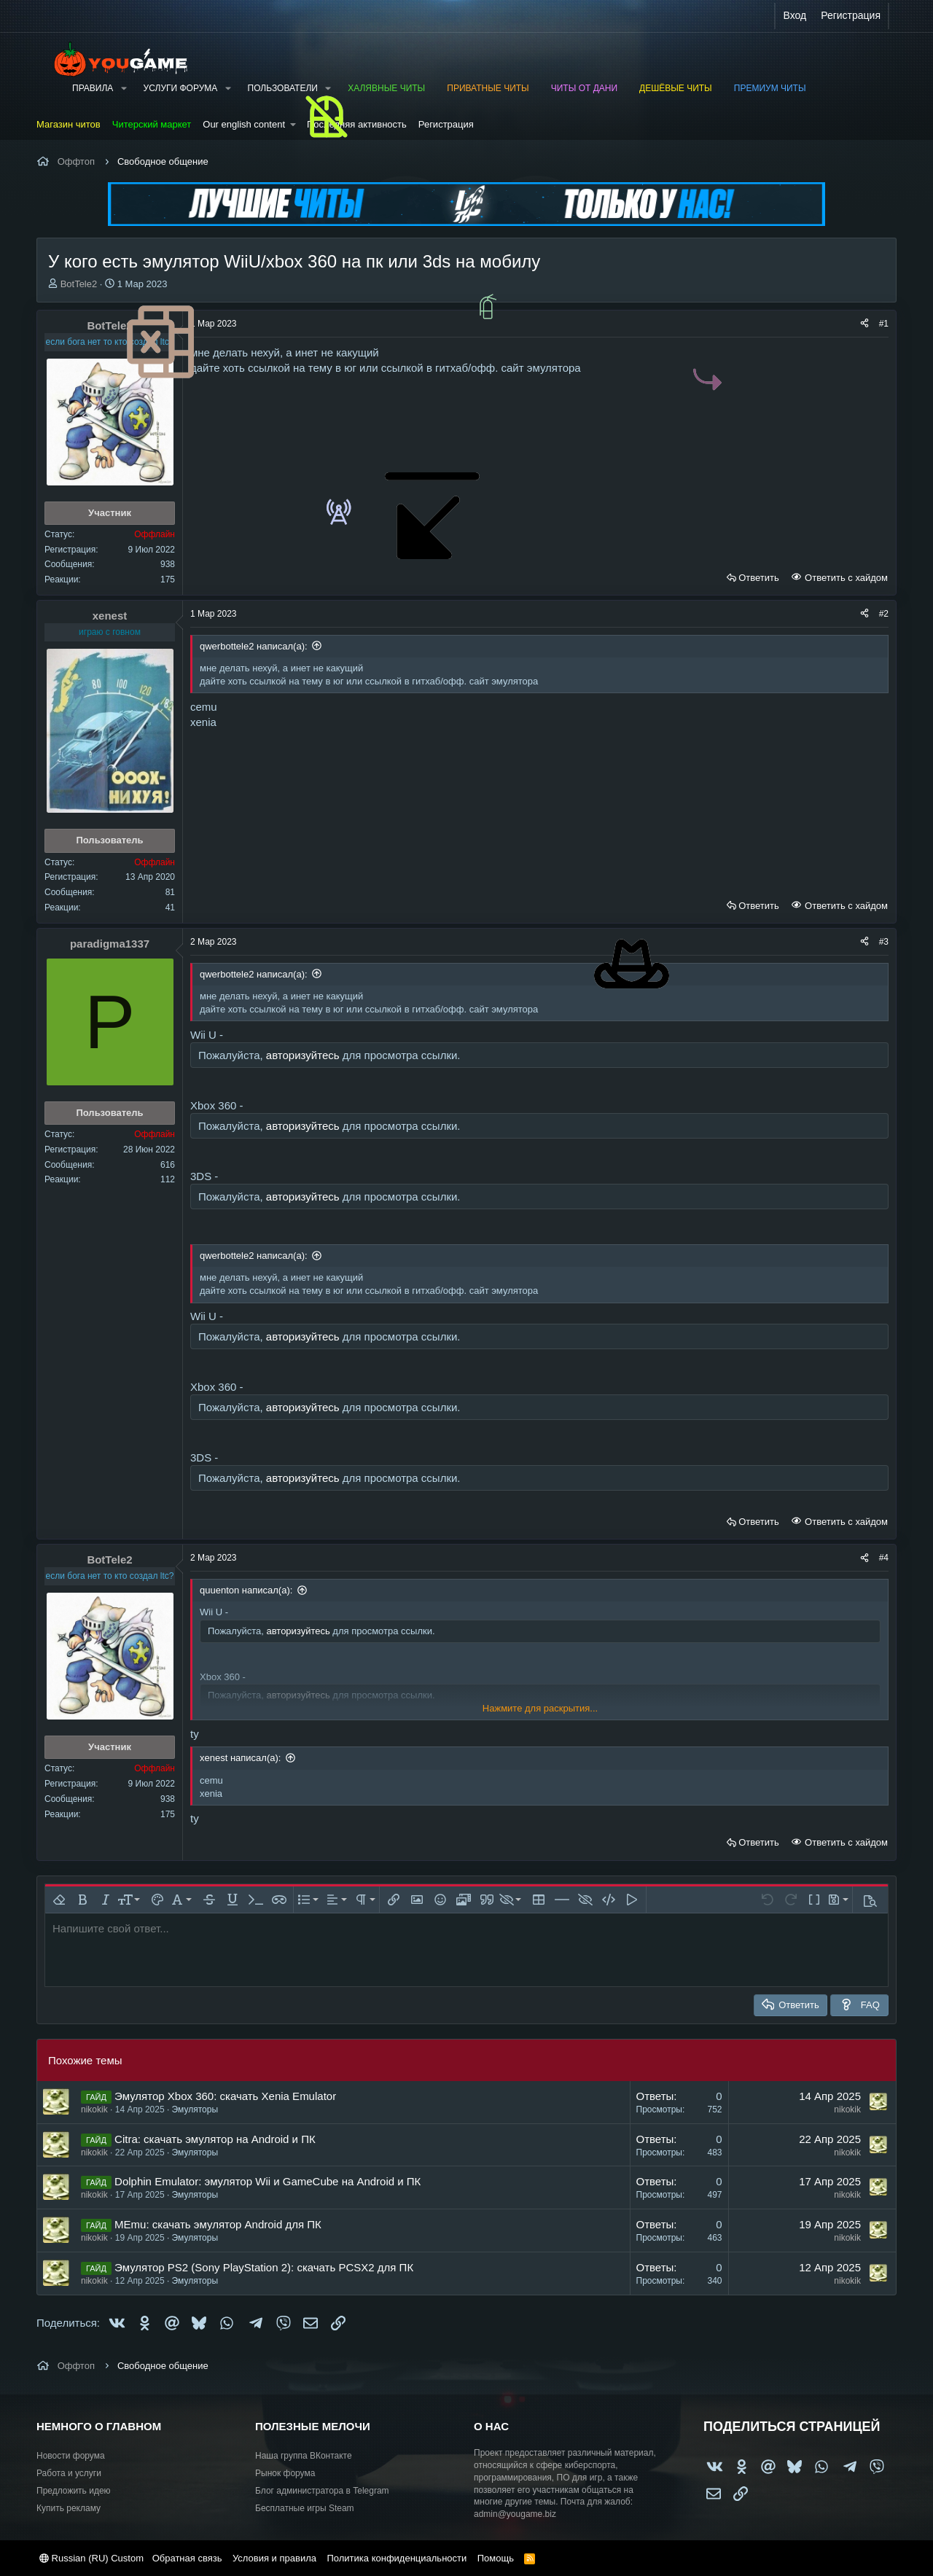  I want to click on window or panel is disabled, so click(327, 117).